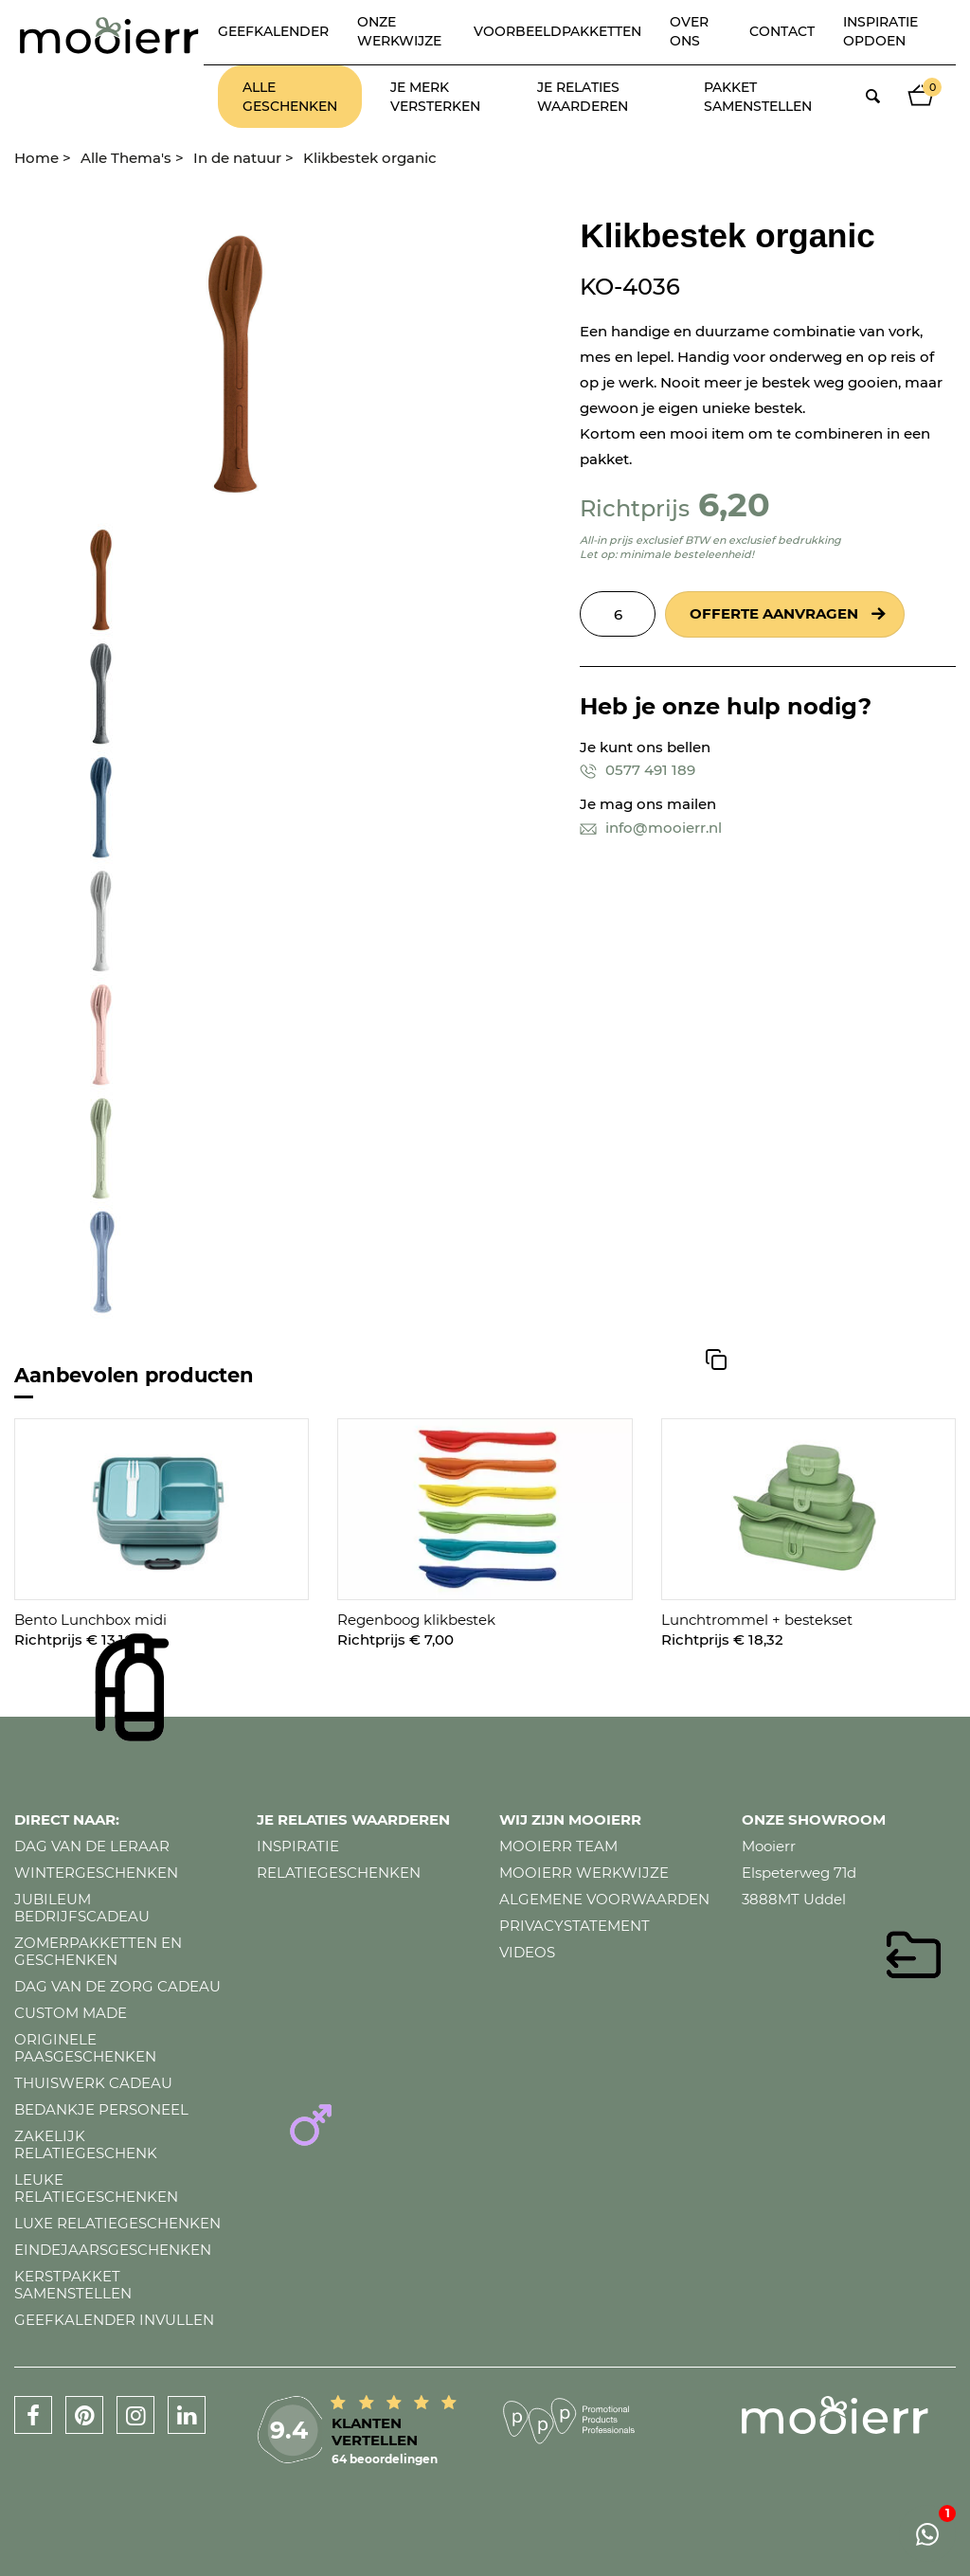  I want to click on export files from folder, so click(913, 1955).